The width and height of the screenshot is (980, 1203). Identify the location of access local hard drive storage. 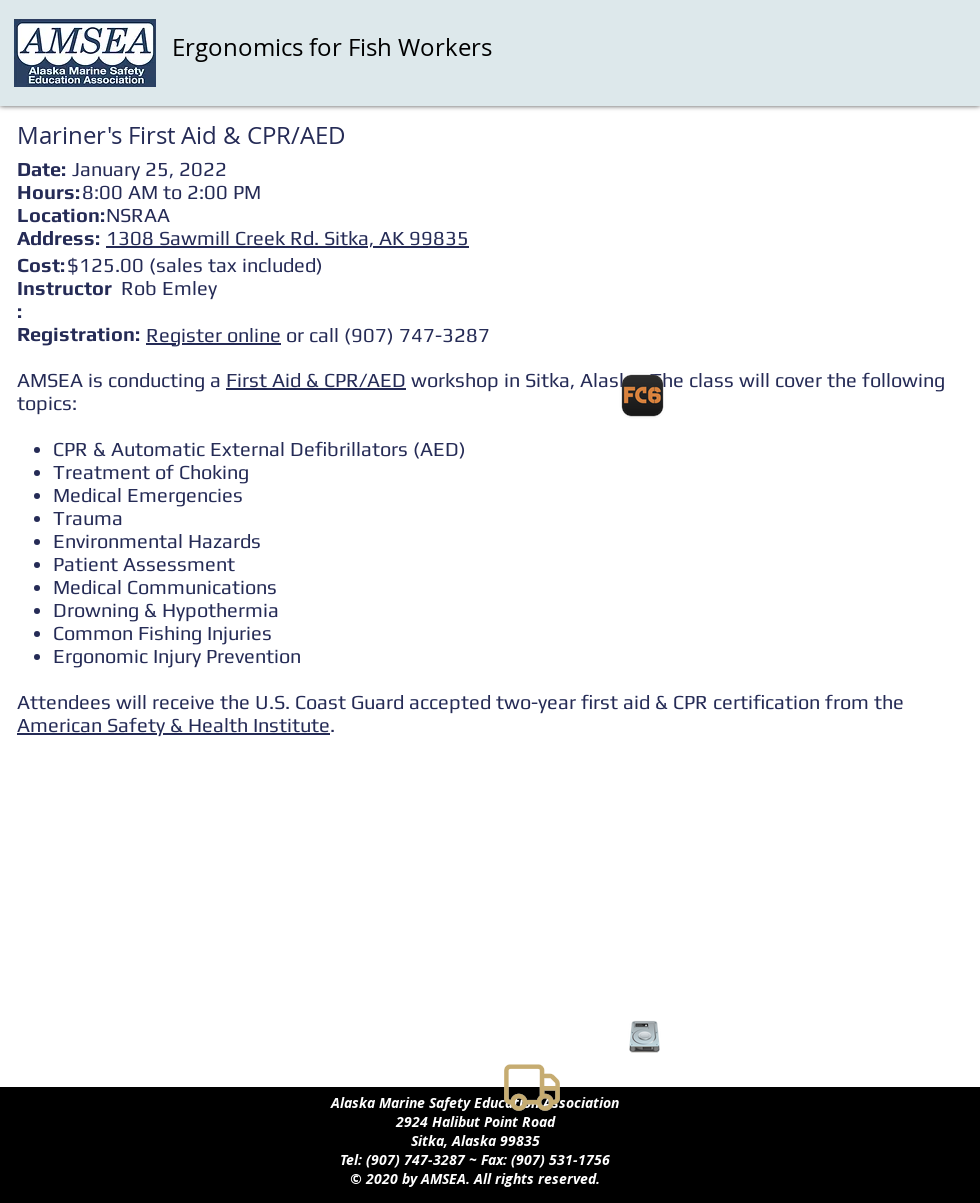
(644, 1036).